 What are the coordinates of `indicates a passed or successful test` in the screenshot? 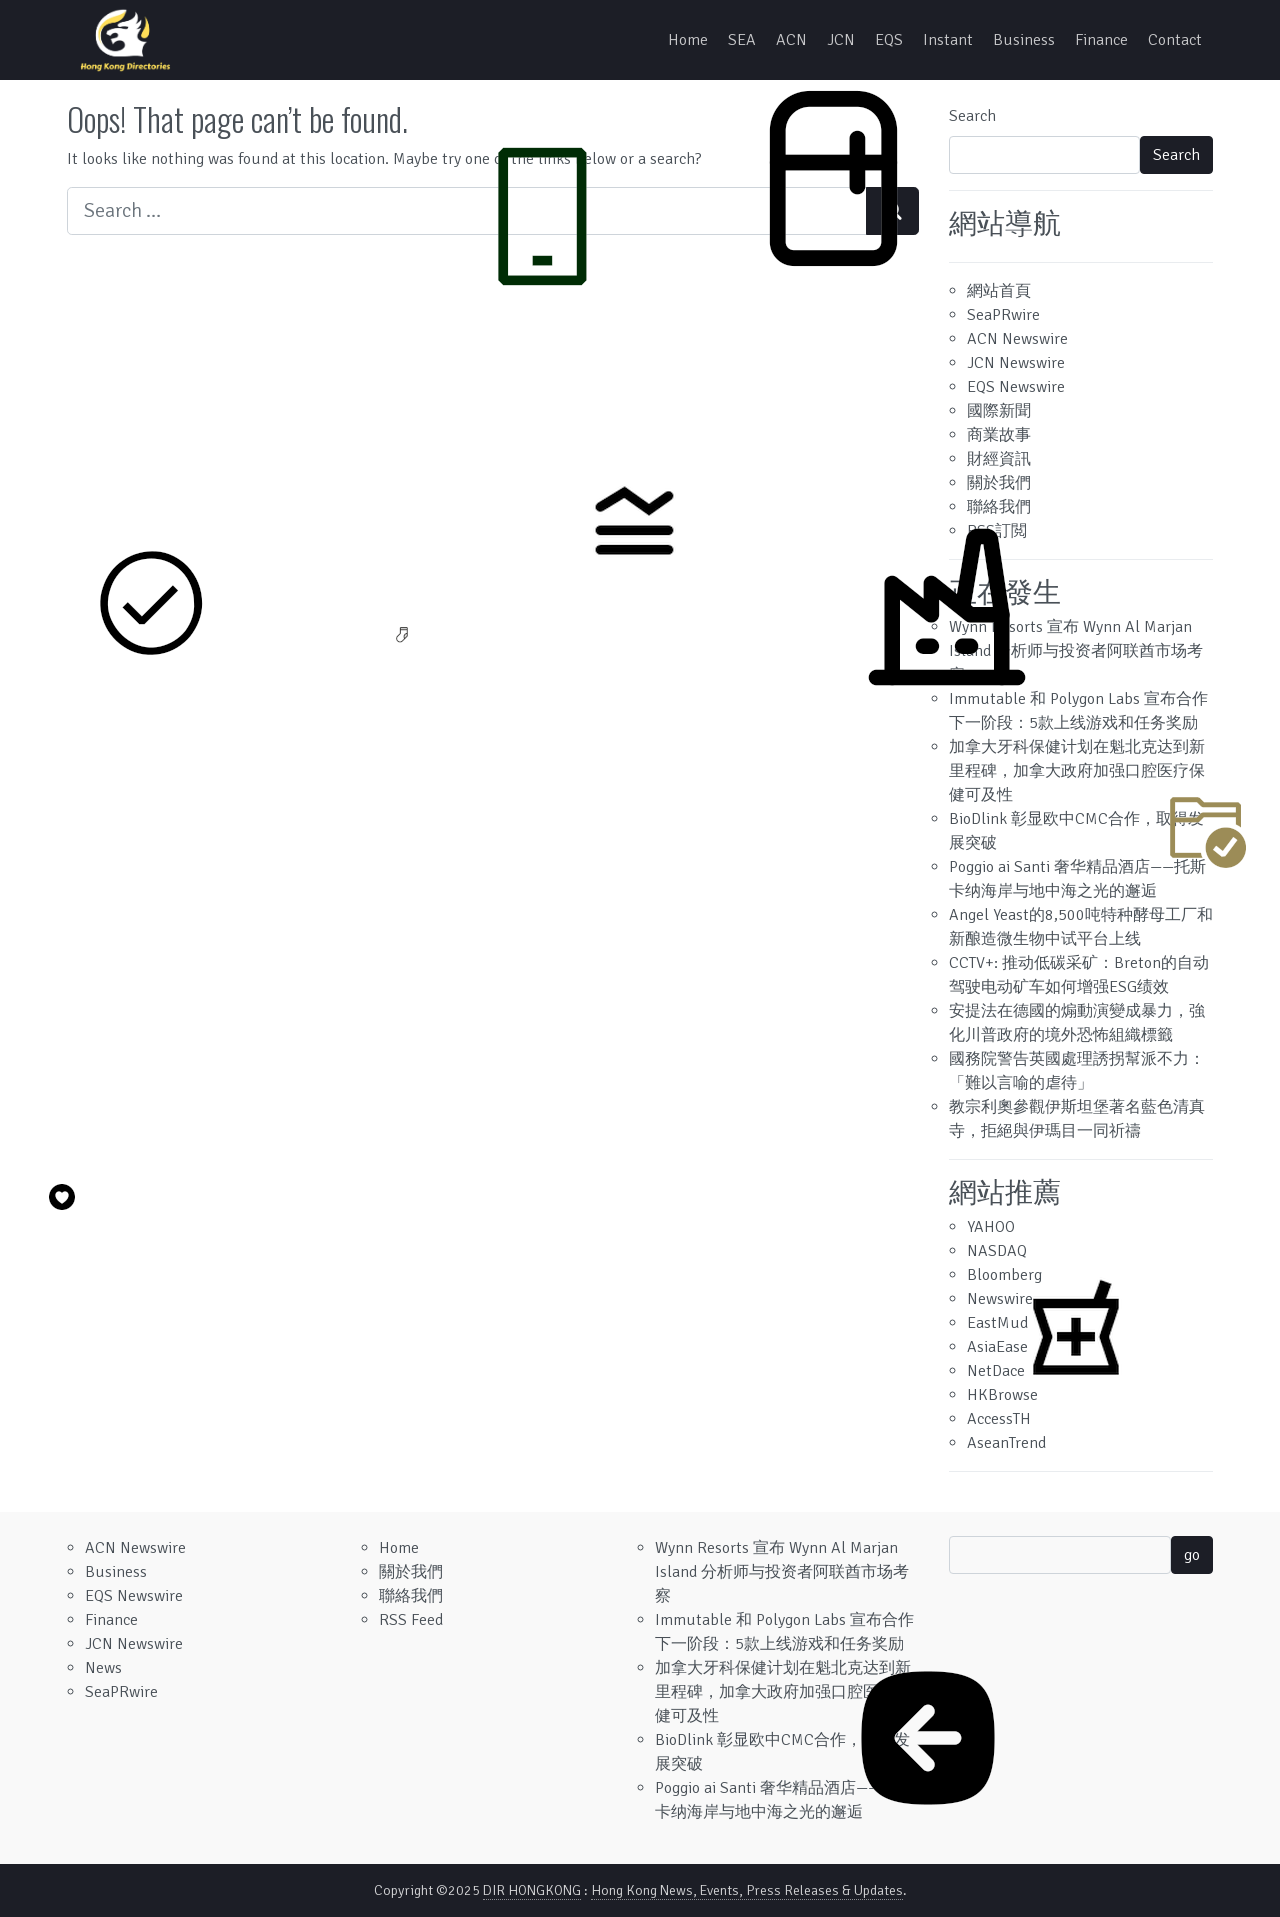 It's located at (152, 603).